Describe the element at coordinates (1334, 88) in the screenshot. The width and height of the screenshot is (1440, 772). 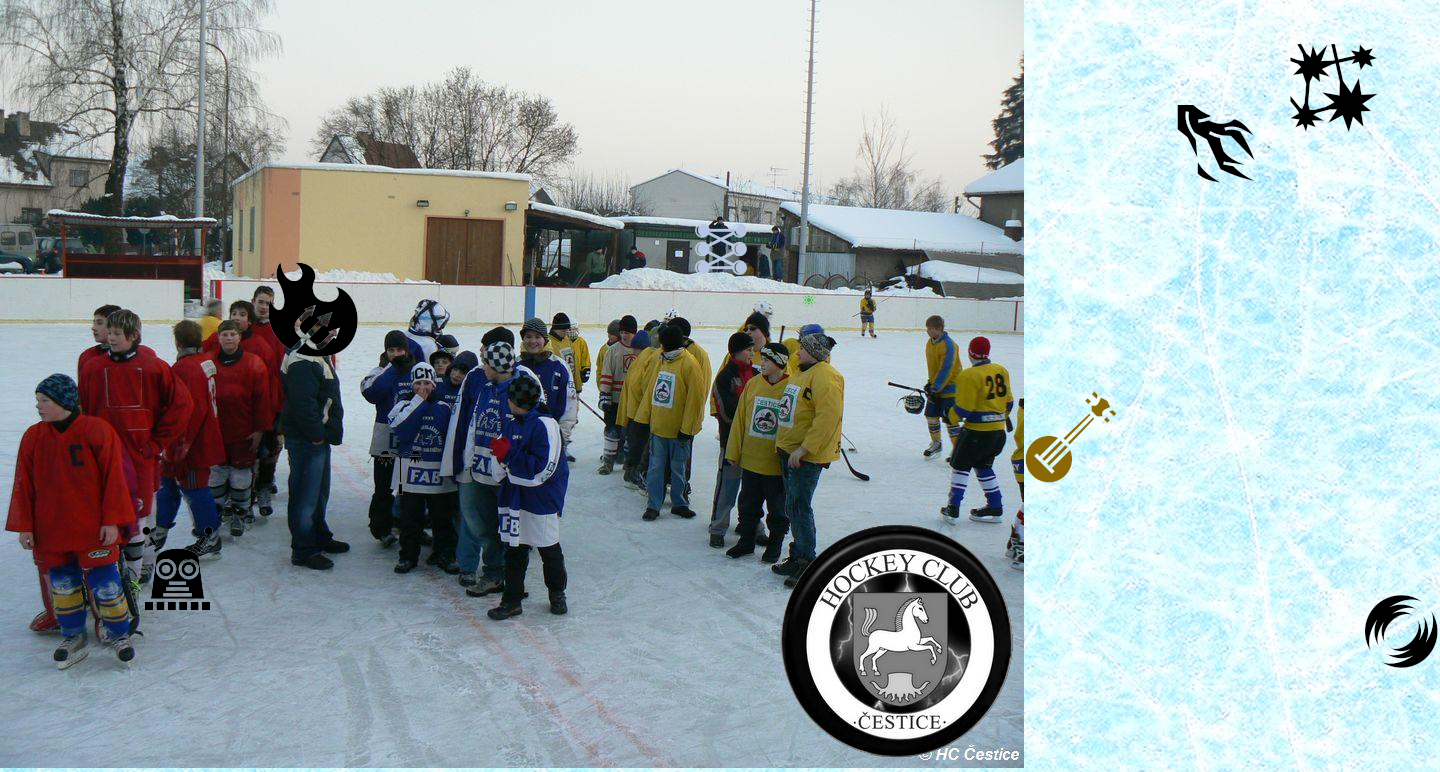
I see `indicates laser or energy weapon effect` at that location.